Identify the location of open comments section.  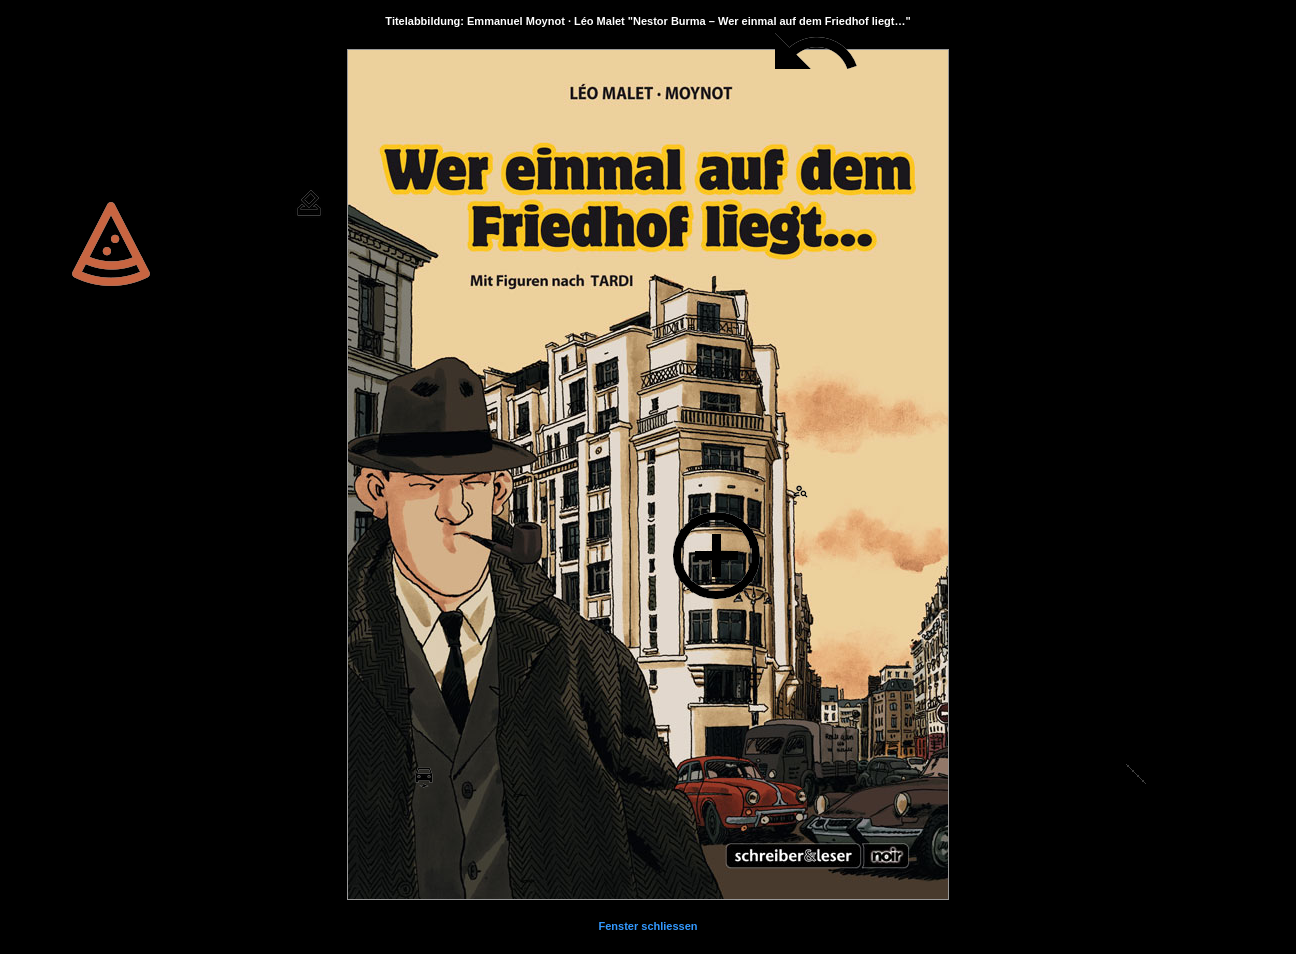
(1096, 734).